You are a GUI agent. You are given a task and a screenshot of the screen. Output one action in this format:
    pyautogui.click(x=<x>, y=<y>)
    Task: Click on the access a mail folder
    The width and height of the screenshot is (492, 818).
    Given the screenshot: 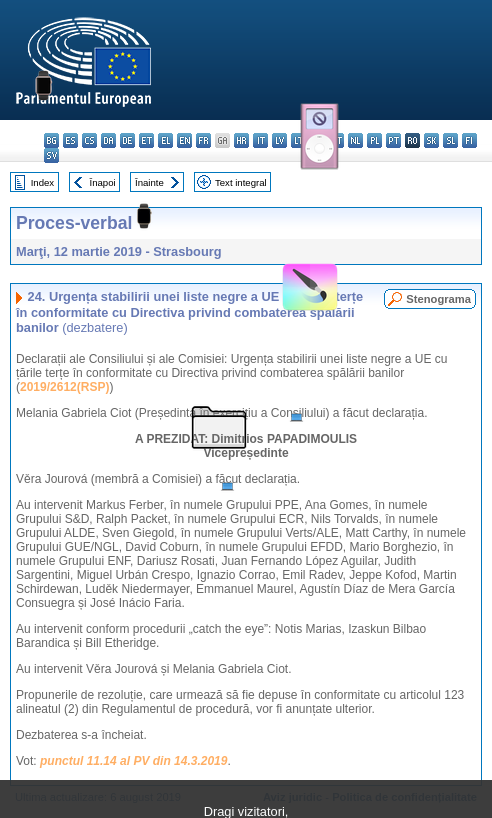 What is the action you would take?
    pyautogui.click(x=219, y=427)
    